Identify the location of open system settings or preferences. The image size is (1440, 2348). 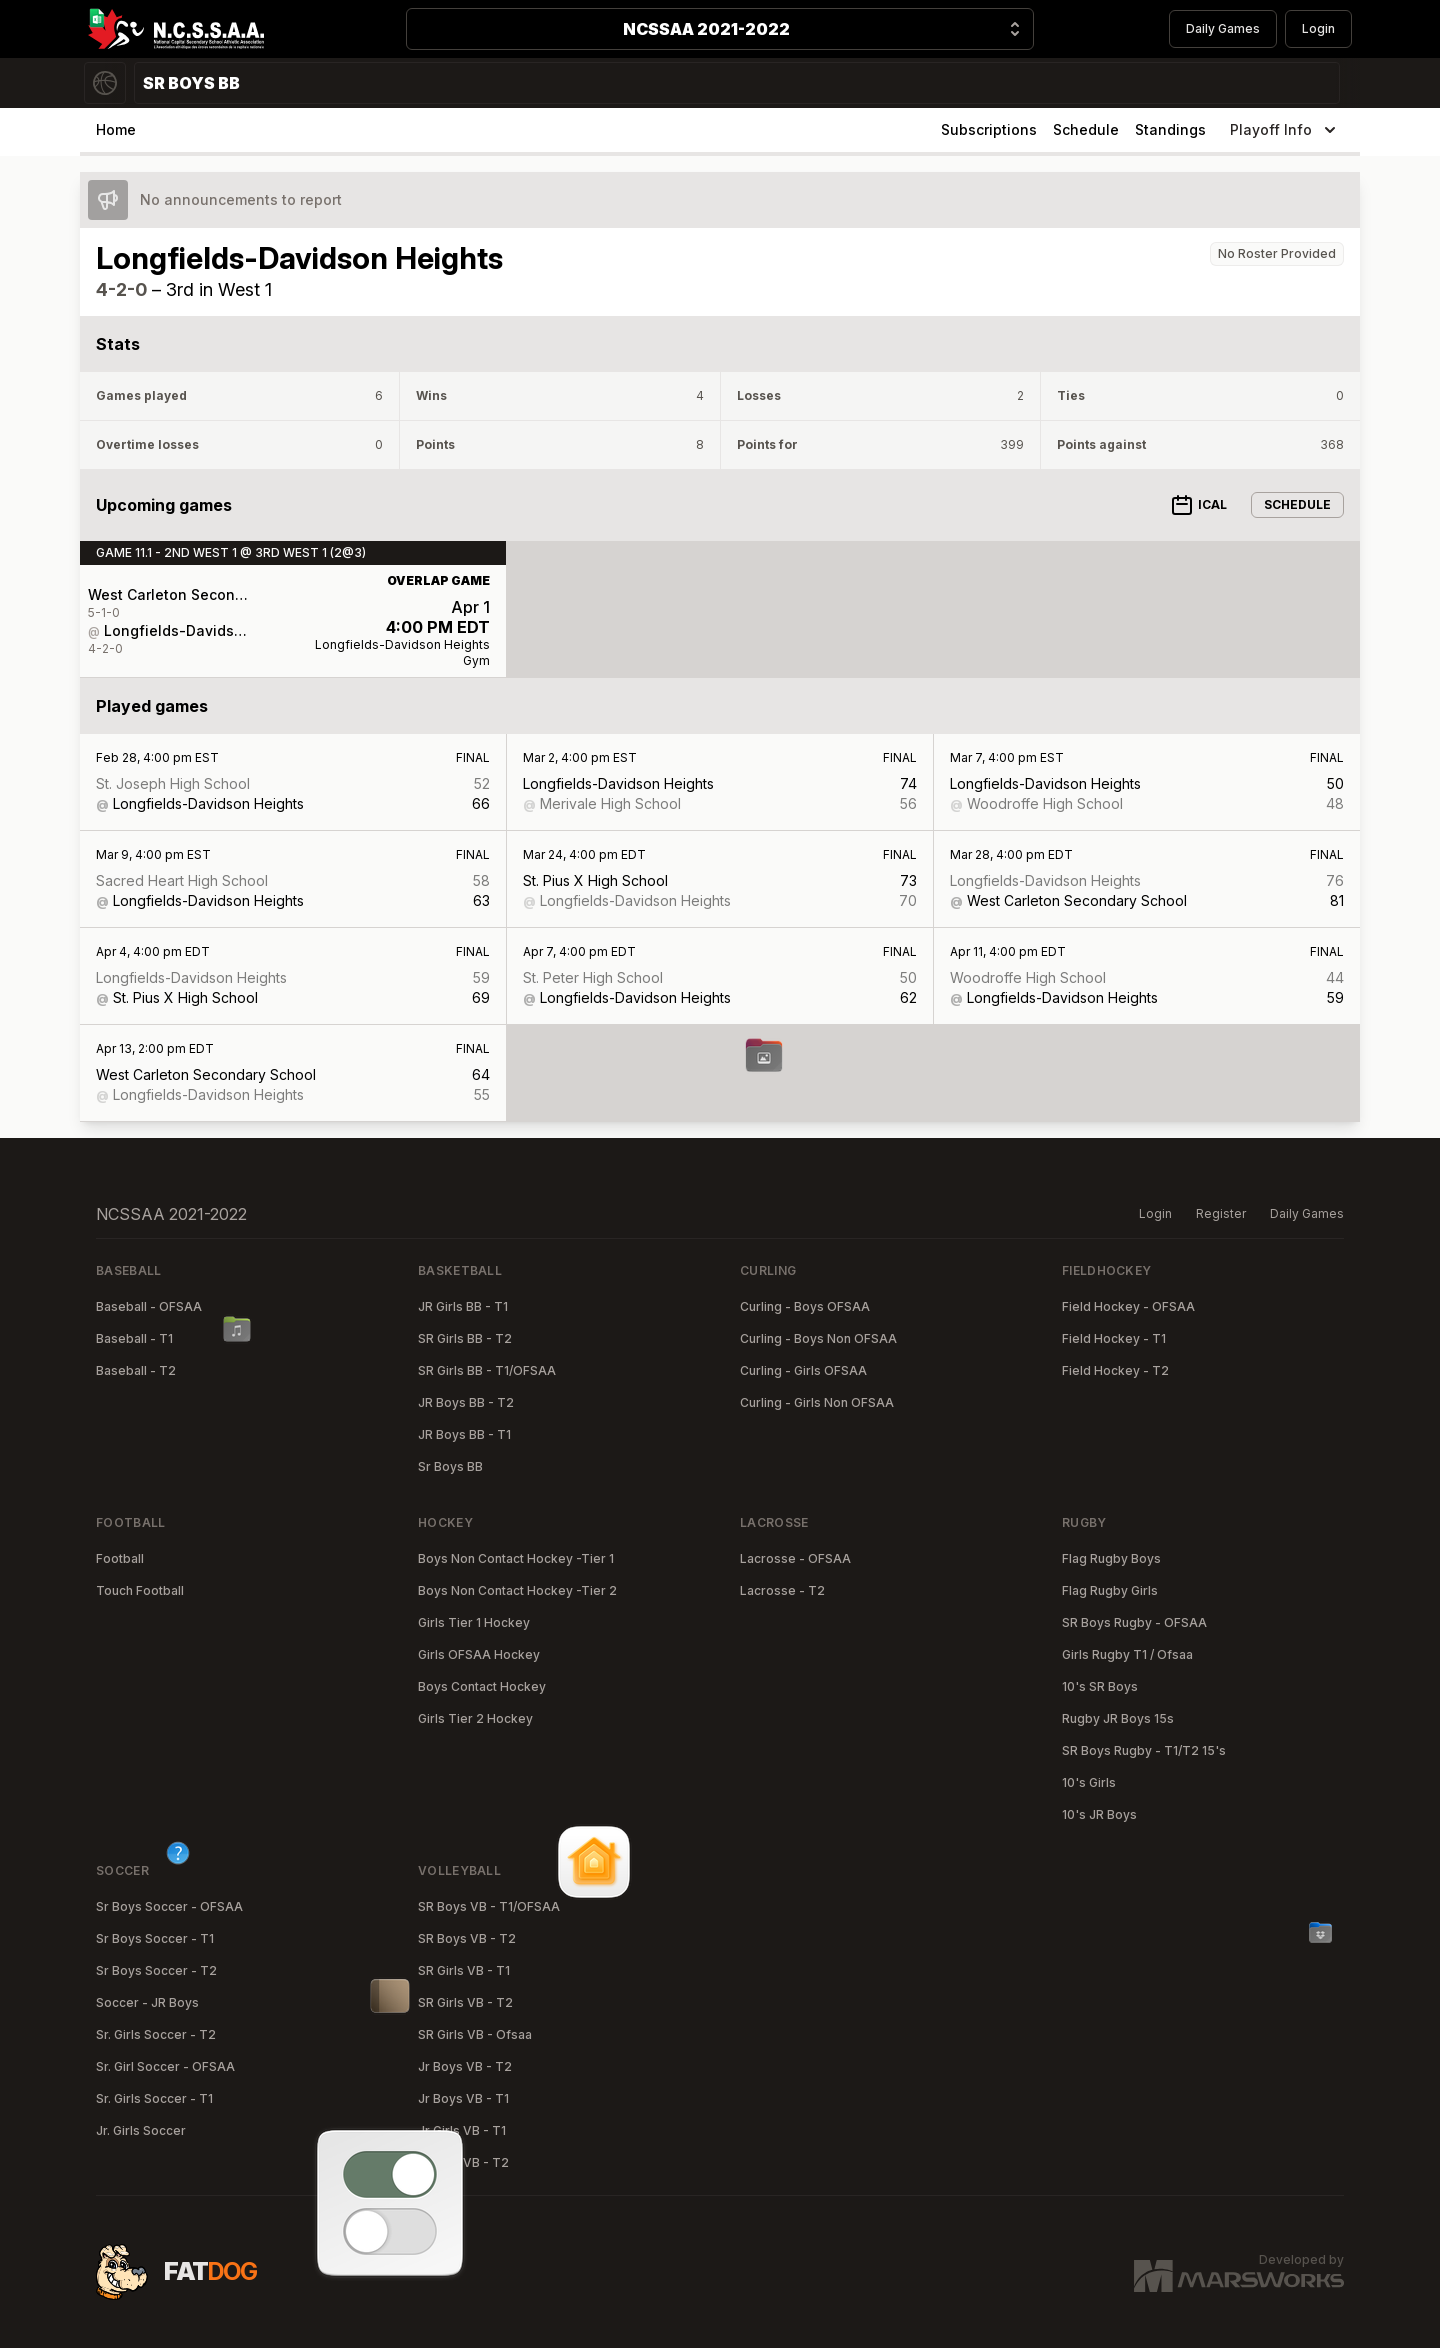
(390, 2203).